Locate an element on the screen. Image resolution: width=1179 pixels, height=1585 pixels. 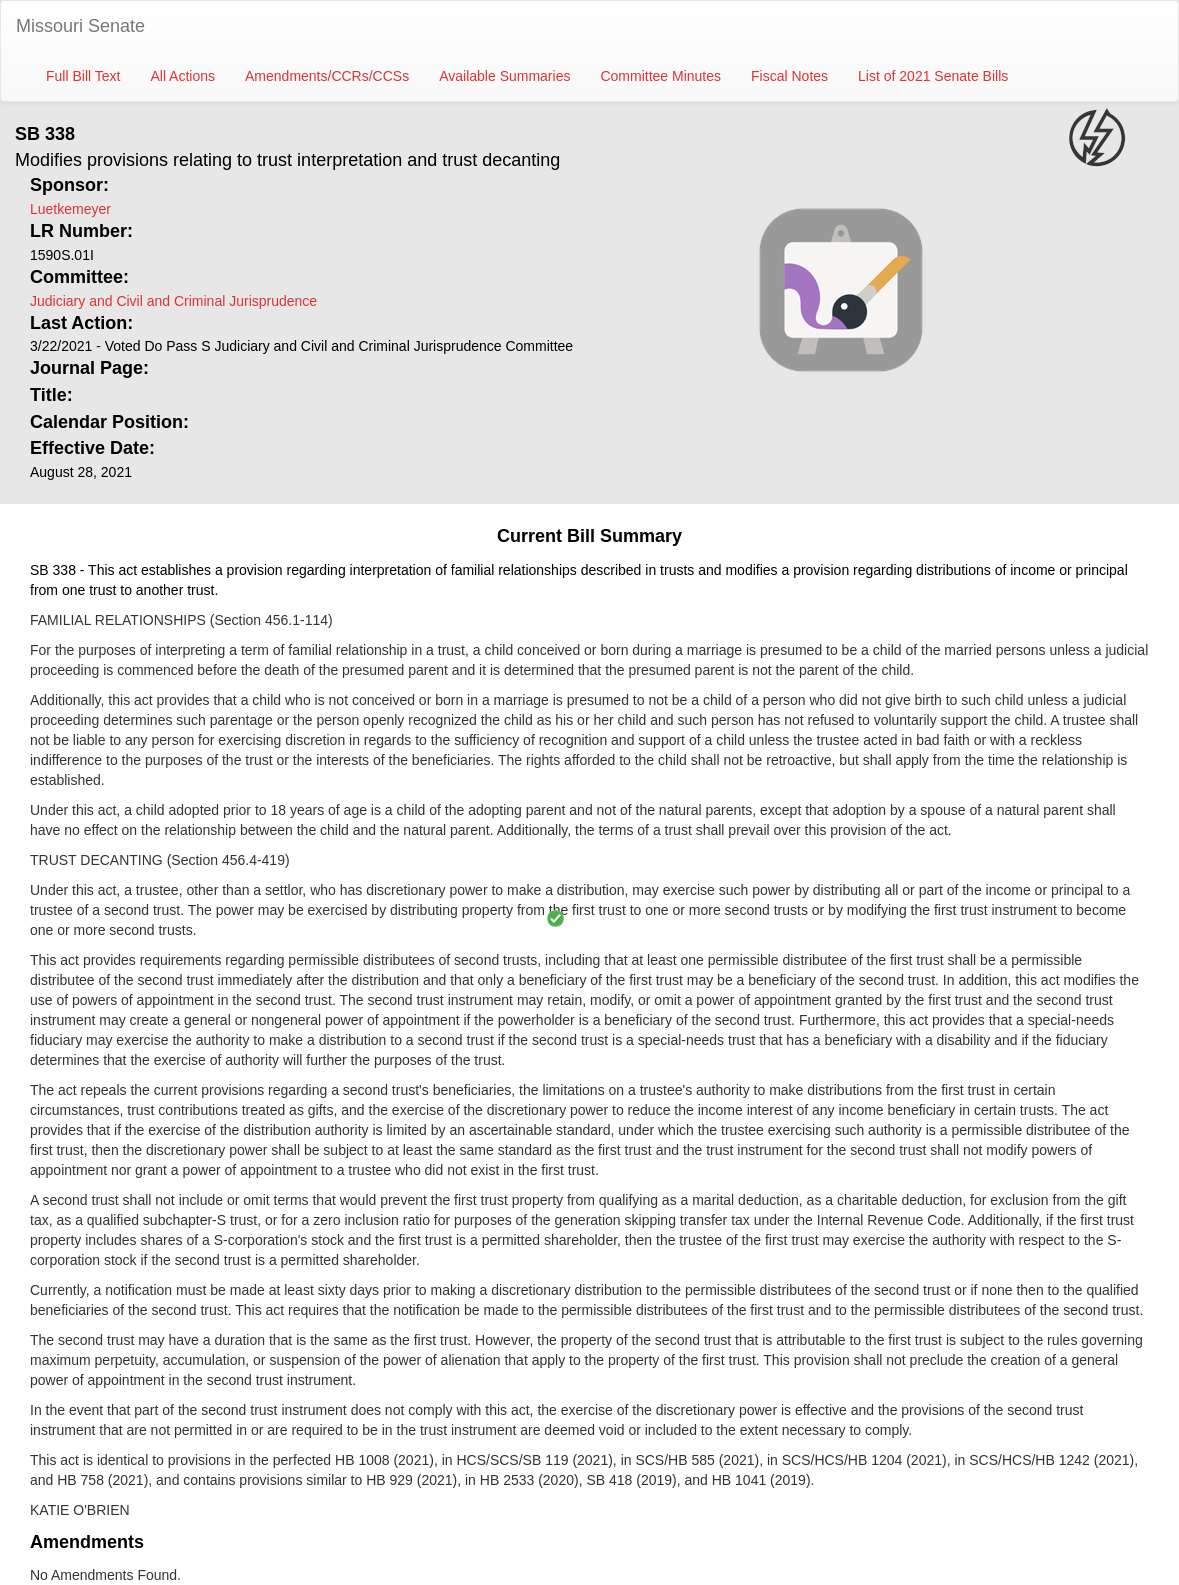
thunderbolt port or connection status is located at coordinates (1097, 138).